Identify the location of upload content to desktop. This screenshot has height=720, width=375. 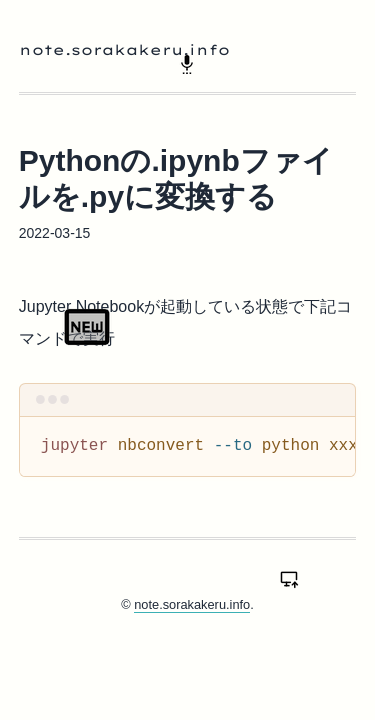
(289, 579).